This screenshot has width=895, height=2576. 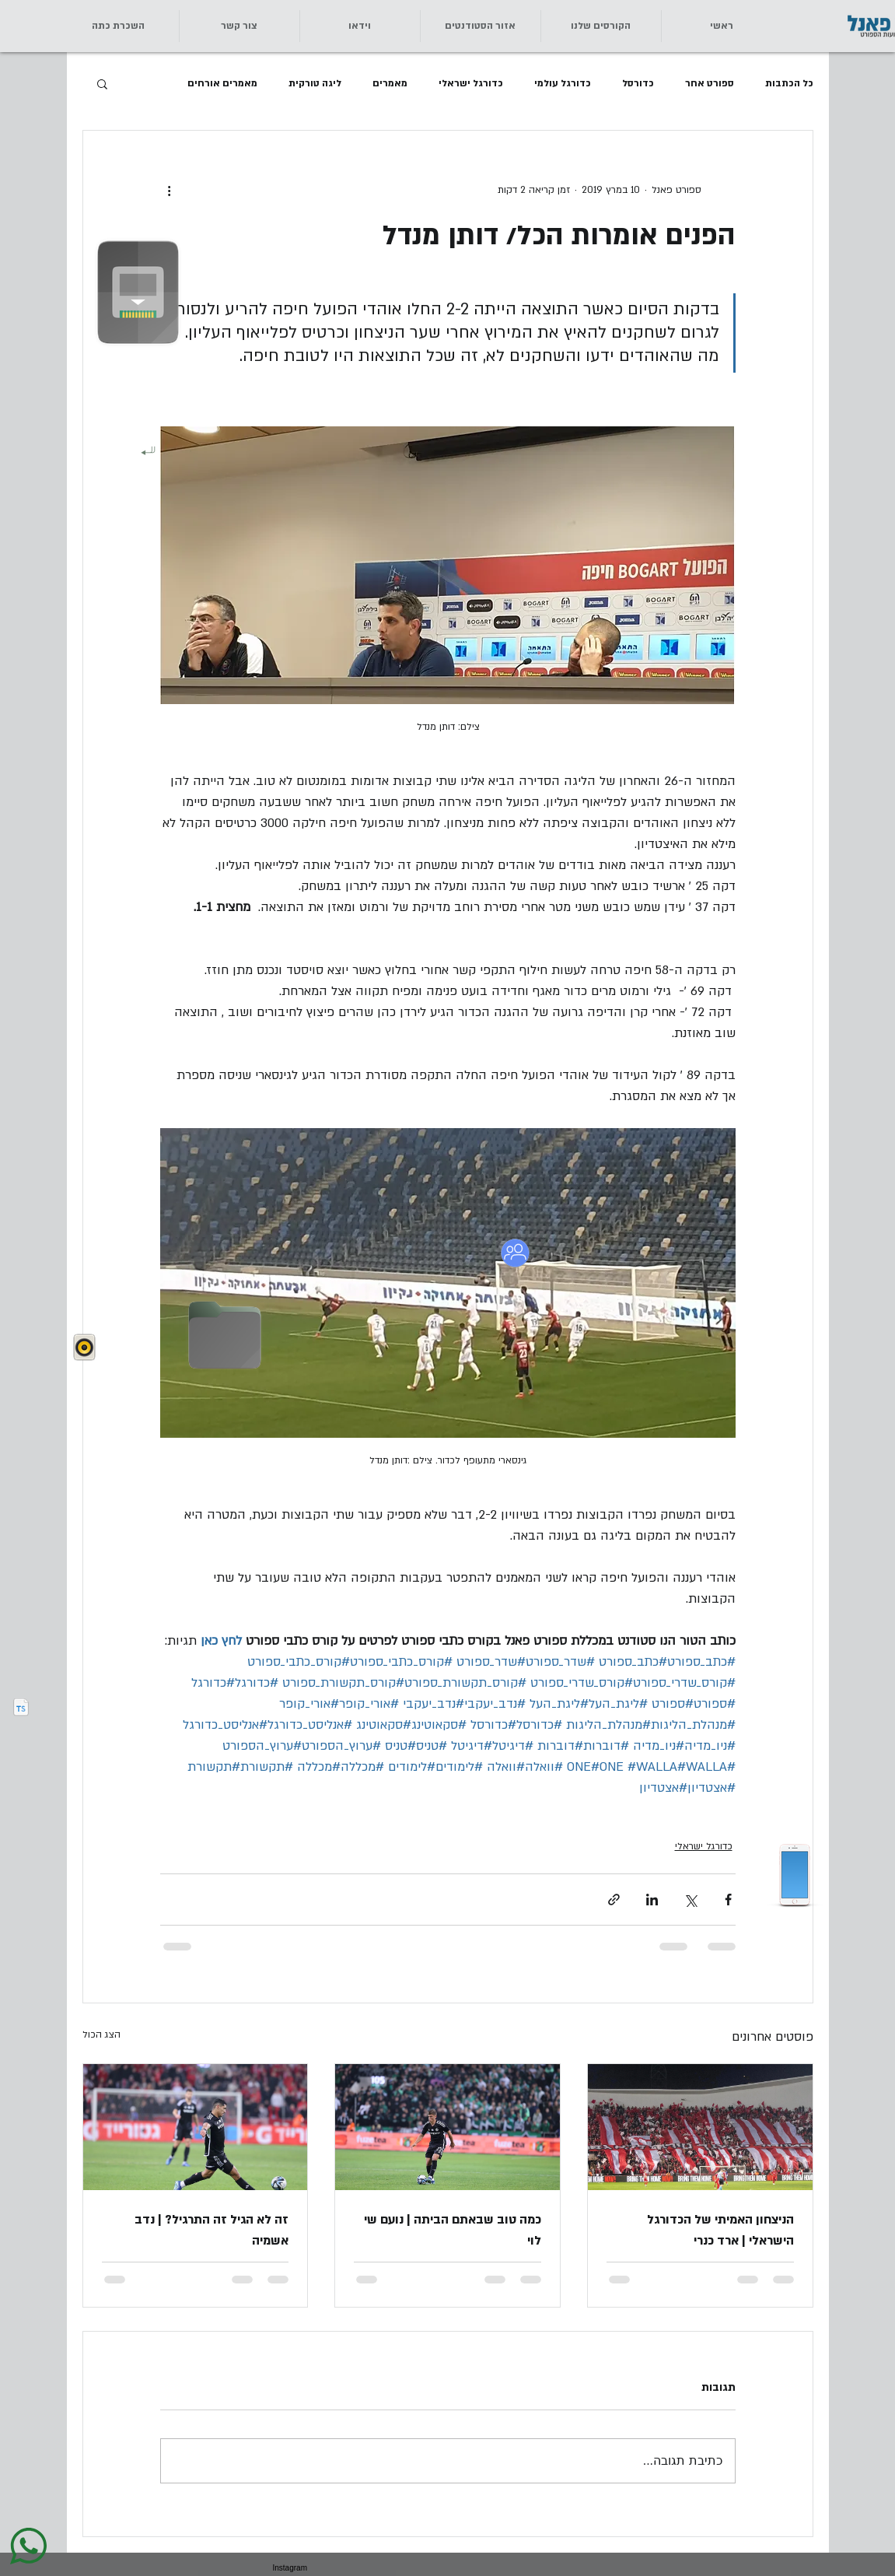 What do you see at coordinates (225, 1335) in the screenshot?
I see `open folder to view contents` at bounding box center [225, 1335].